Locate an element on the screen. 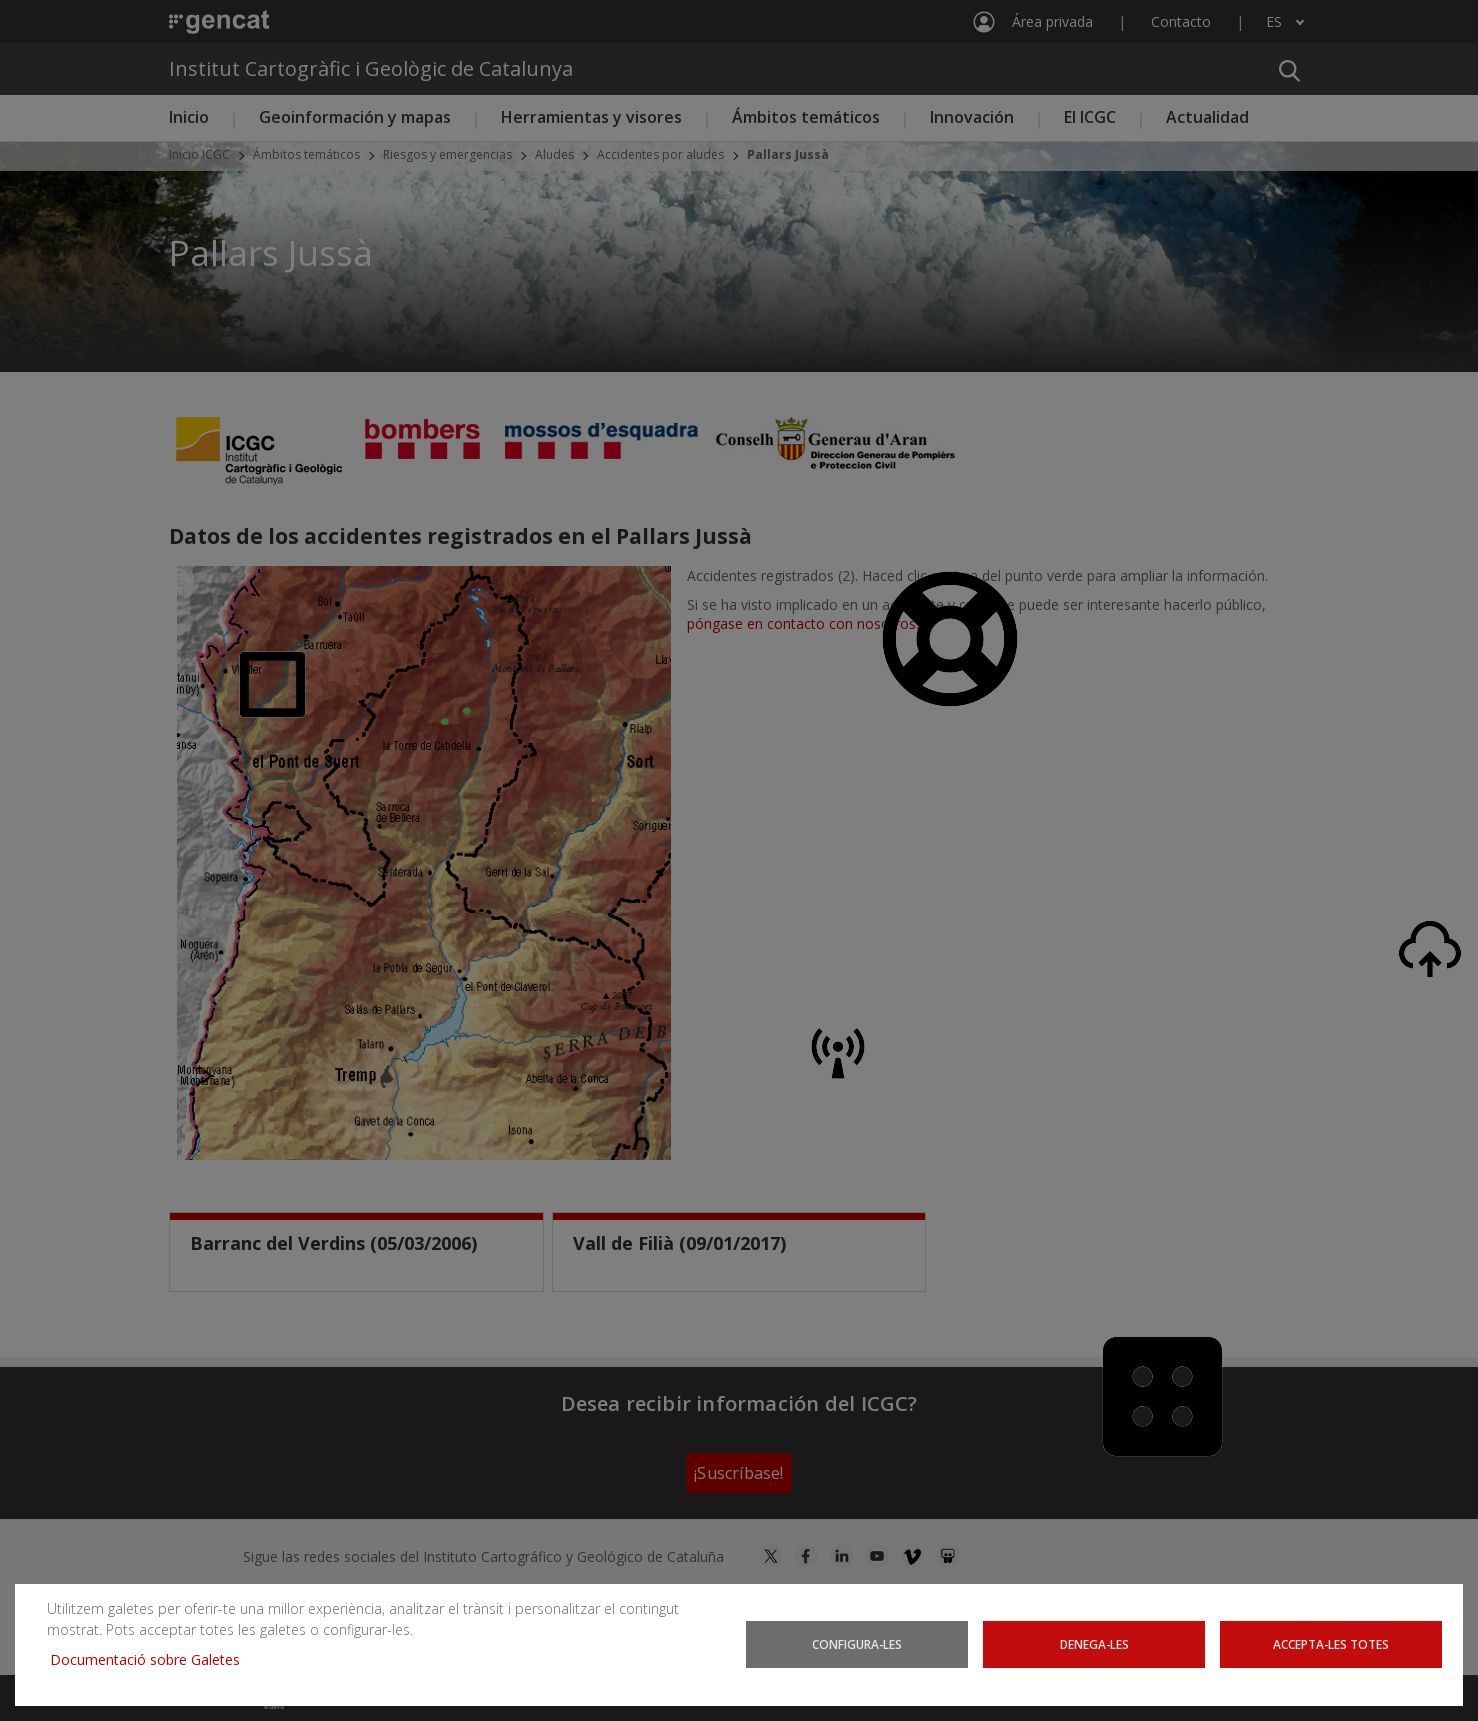 The height and width of the screenshot is (1721, 1478). roll the dice or randomize is located at coordinates (1162, 1396).